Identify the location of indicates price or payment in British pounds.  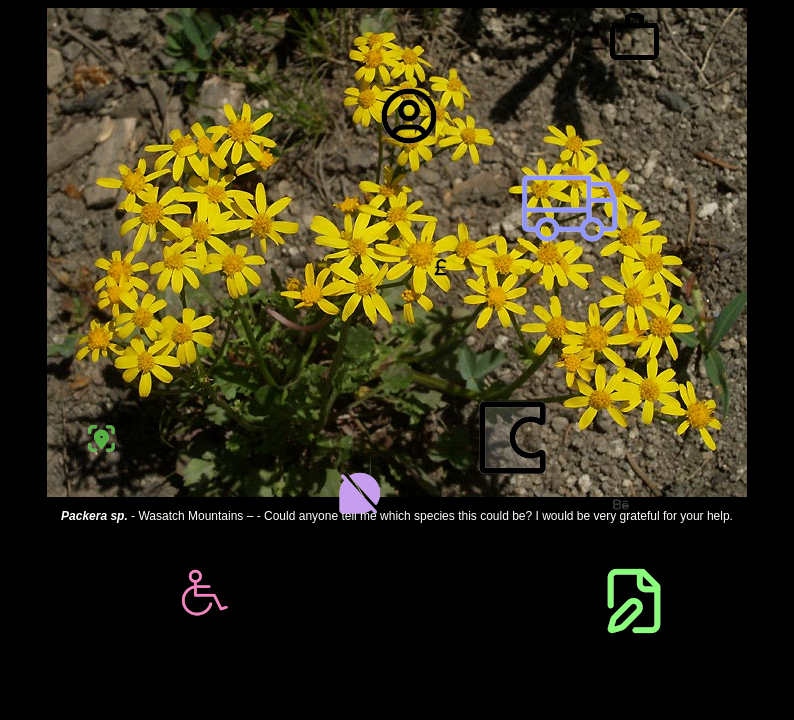
(441, 267).